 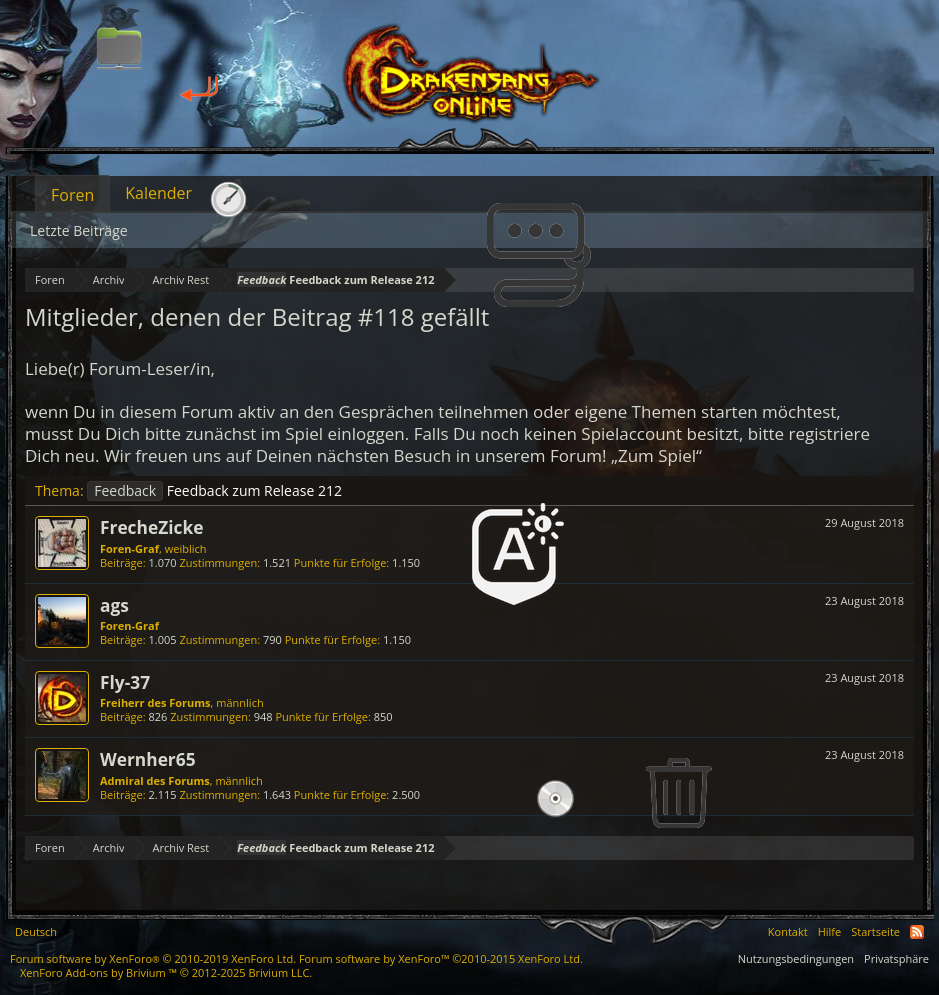 I want to click on access DVD-ROM drive, so click(x=555, y=798).